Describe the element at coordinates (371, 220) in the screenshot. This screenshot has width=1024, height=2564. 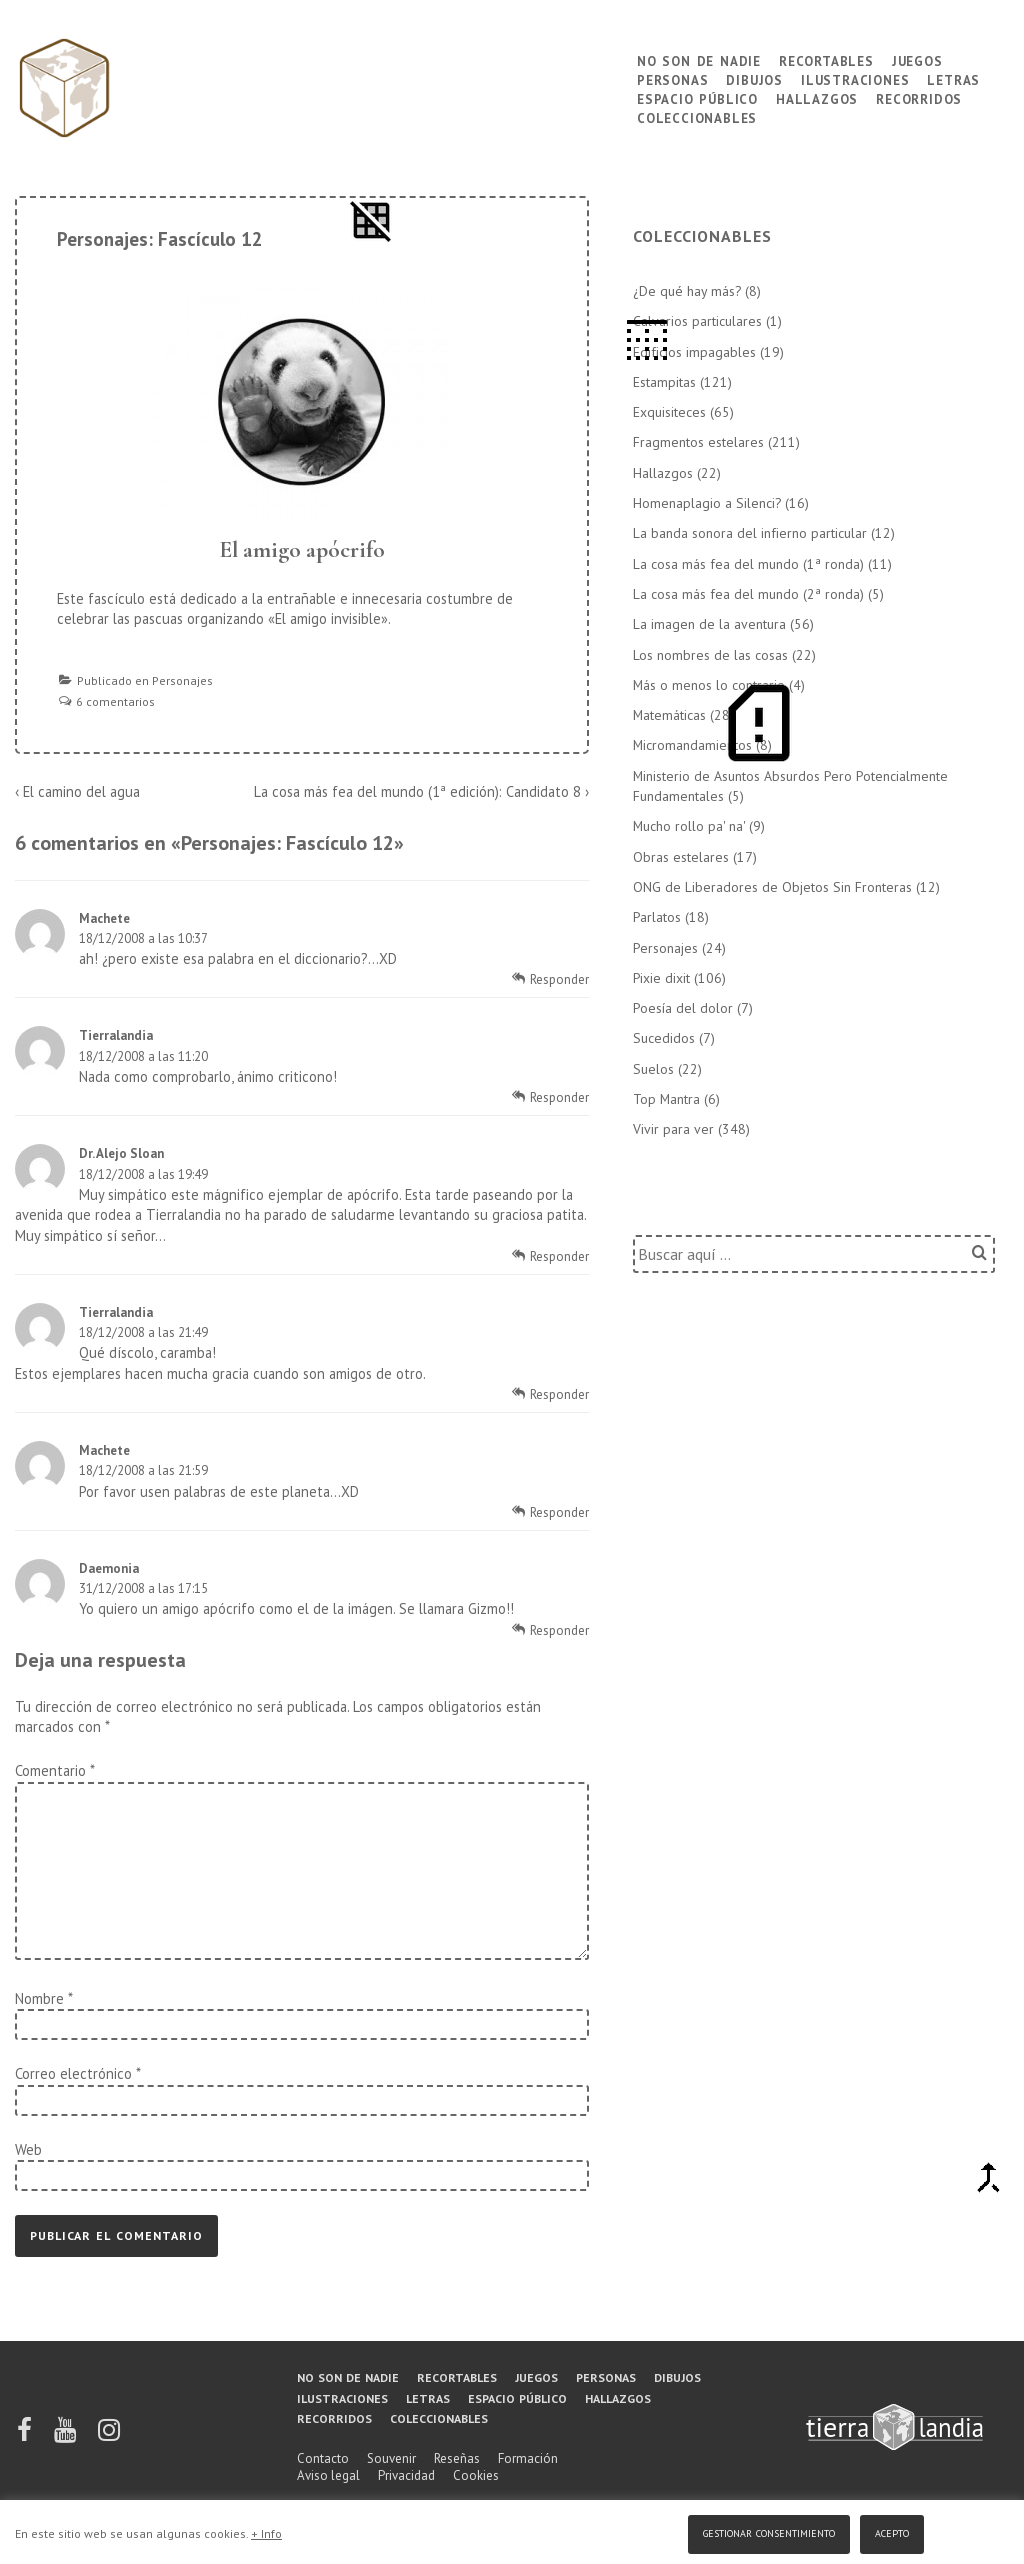
I see `disable grid view` at that location.